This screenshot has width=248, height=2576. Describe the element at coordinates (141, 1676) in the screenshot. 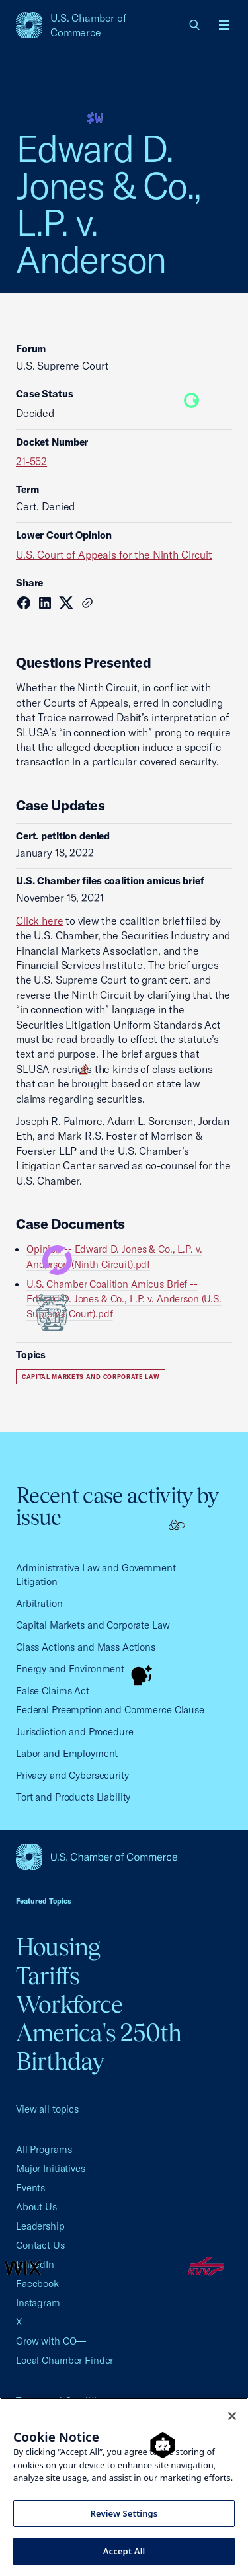

I see `access speak ai voice assistant` at that location.